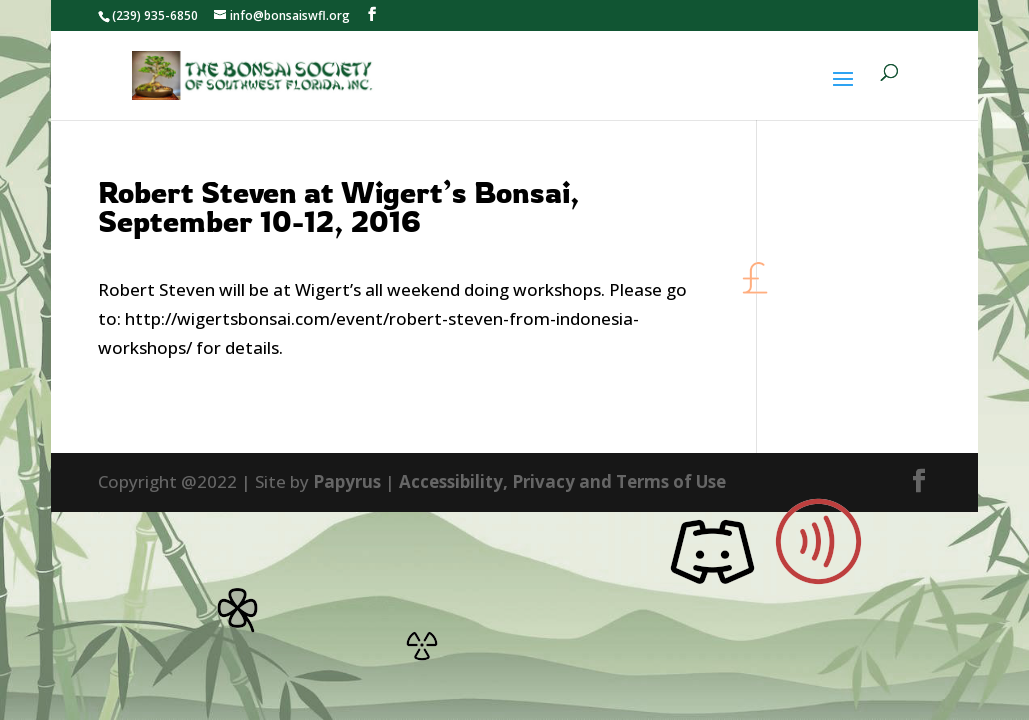 The height and width of the screenshot is (720, 1029). I want to click on open Discord, so click(712, 550).